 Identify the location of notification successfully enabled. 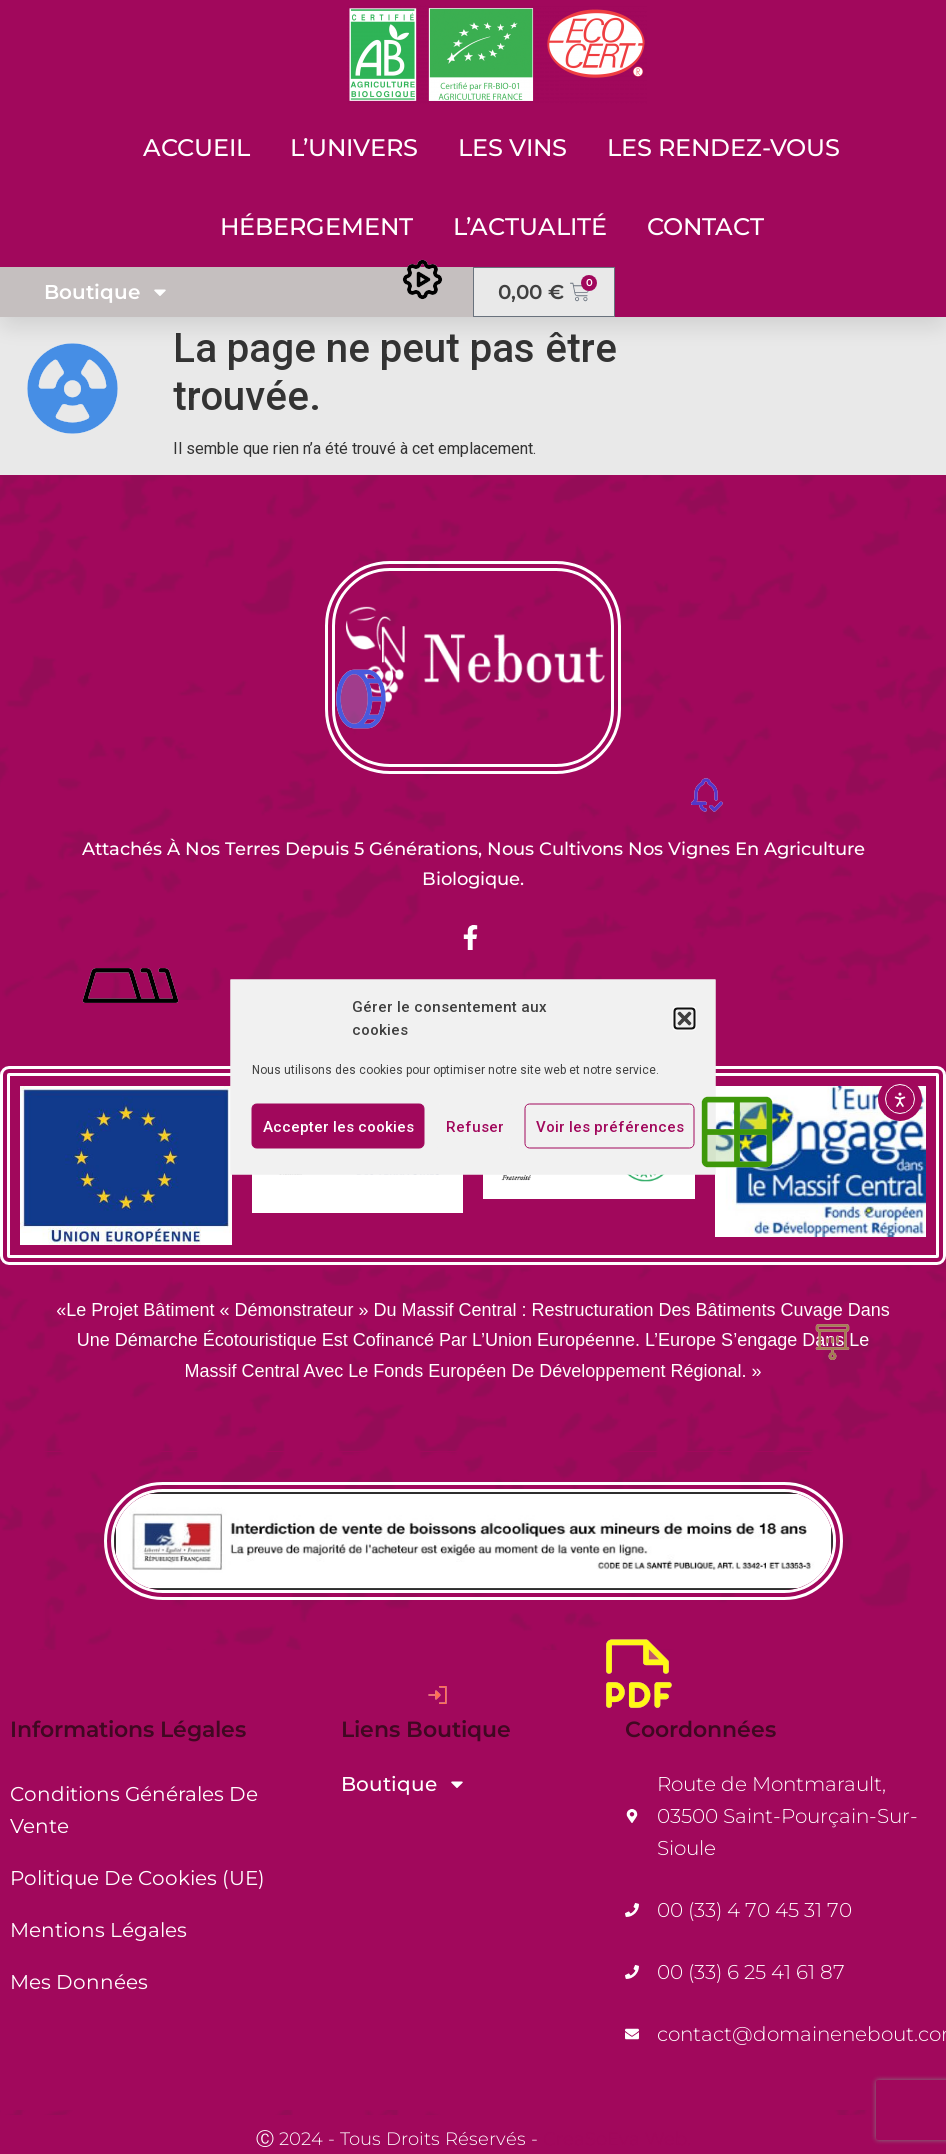
(706, 795).